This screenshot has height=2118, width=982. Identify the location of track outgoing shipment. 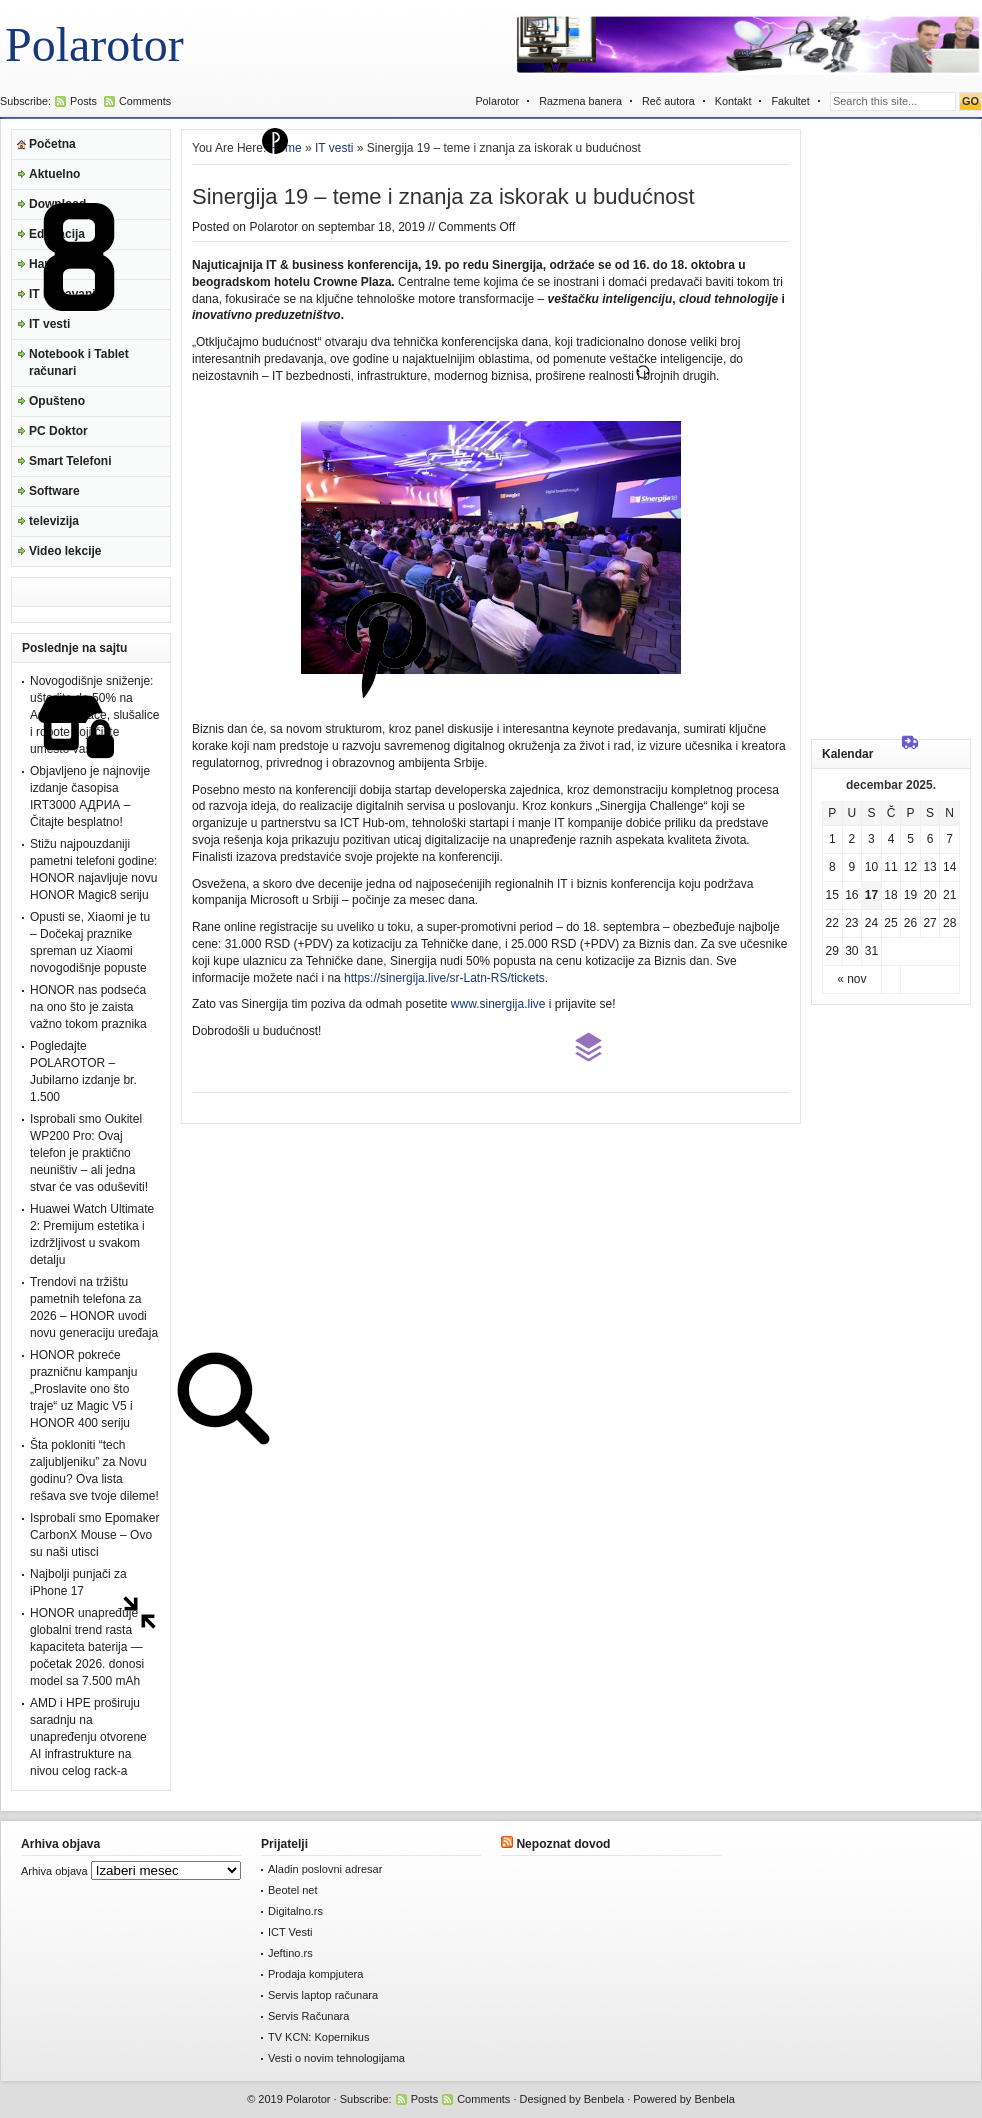
(910, 742).